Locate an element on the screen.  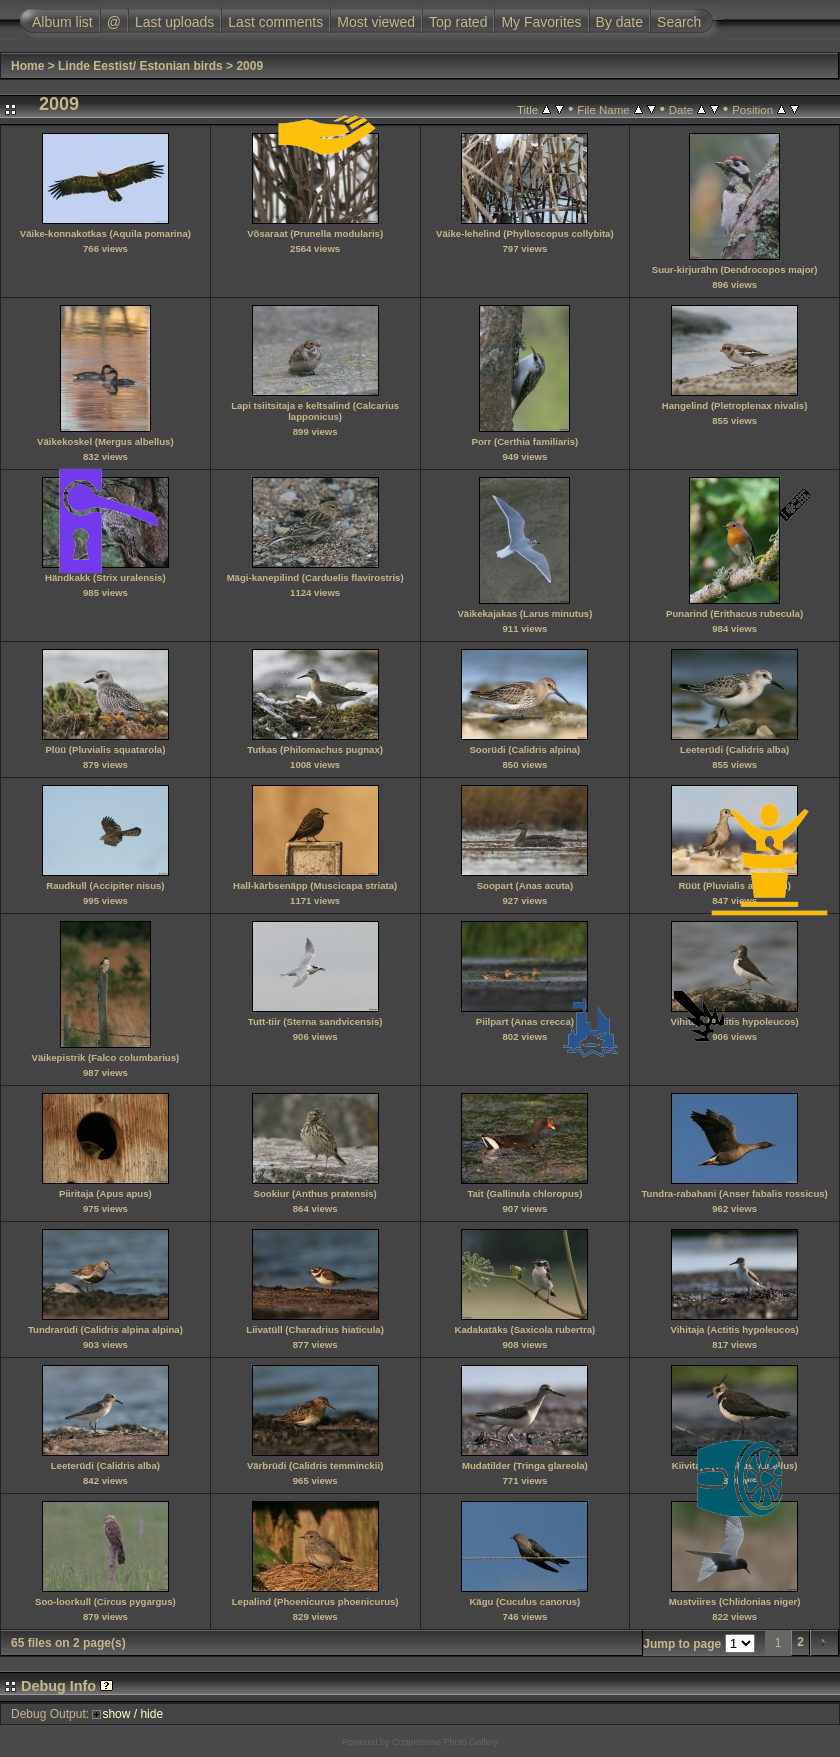
activate a beam or energy attack is located at coordinates (699, 1016).